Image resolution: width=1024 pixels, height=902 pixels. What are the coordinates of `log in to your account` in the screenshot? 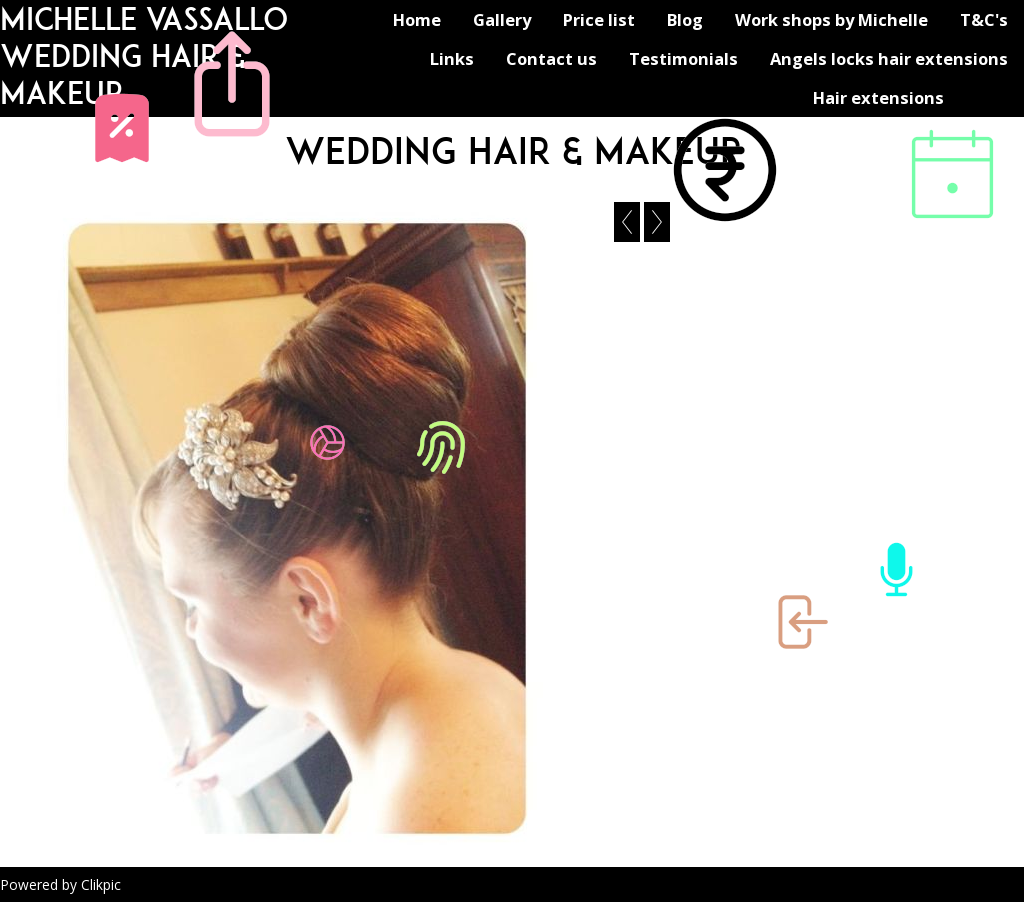 It's located at (799, 622).